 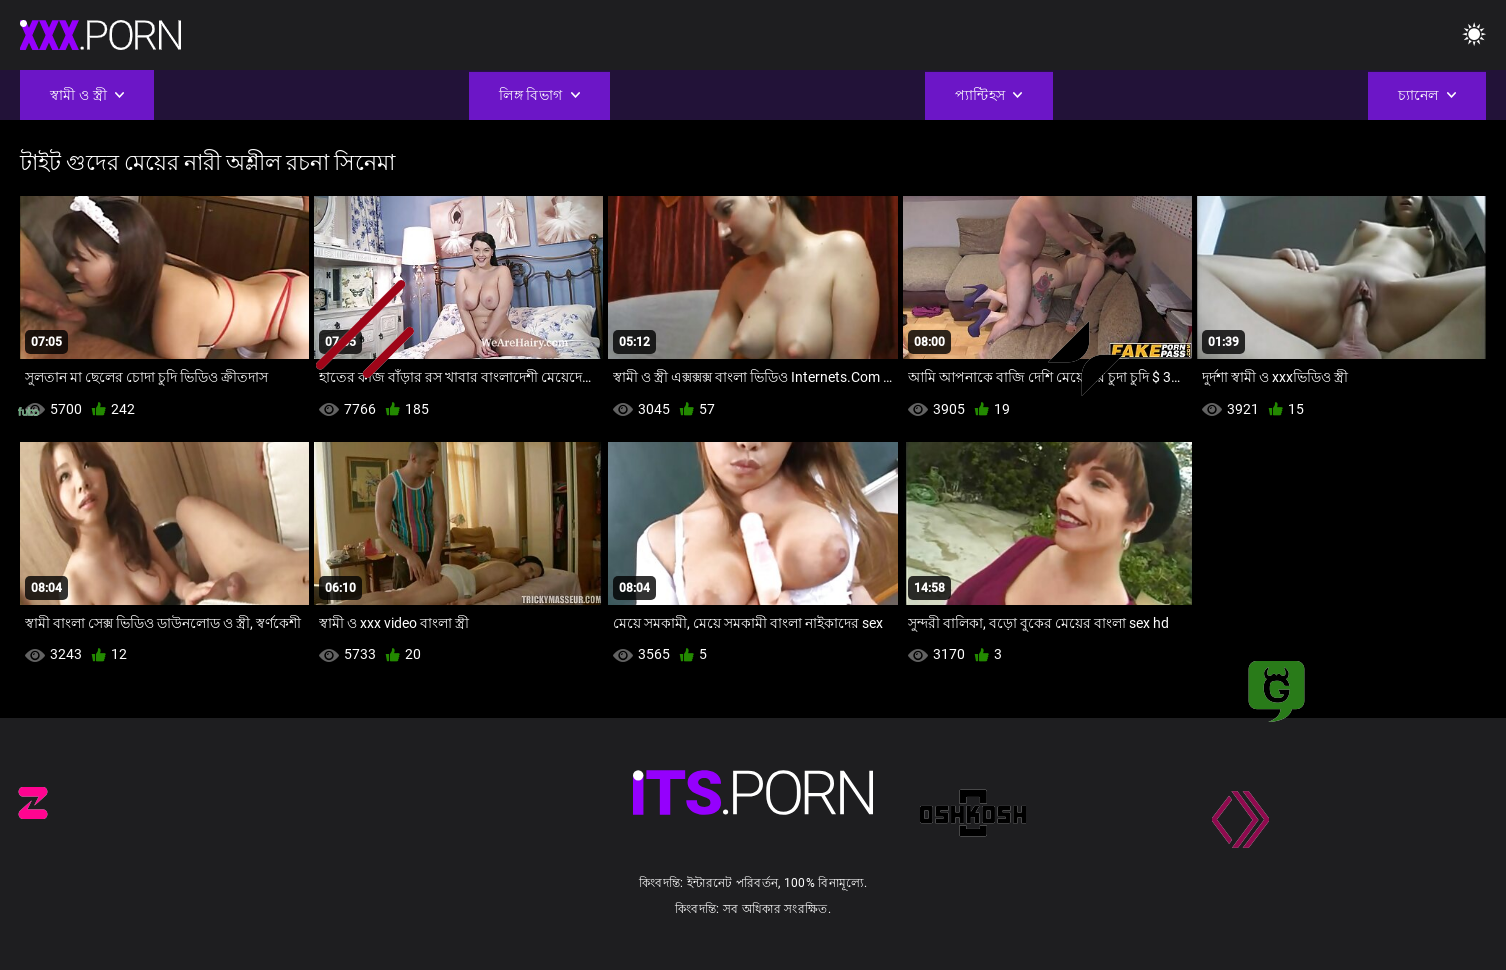 I want to click on Cloudflare Workers logo, so click(x=1240, y=819).